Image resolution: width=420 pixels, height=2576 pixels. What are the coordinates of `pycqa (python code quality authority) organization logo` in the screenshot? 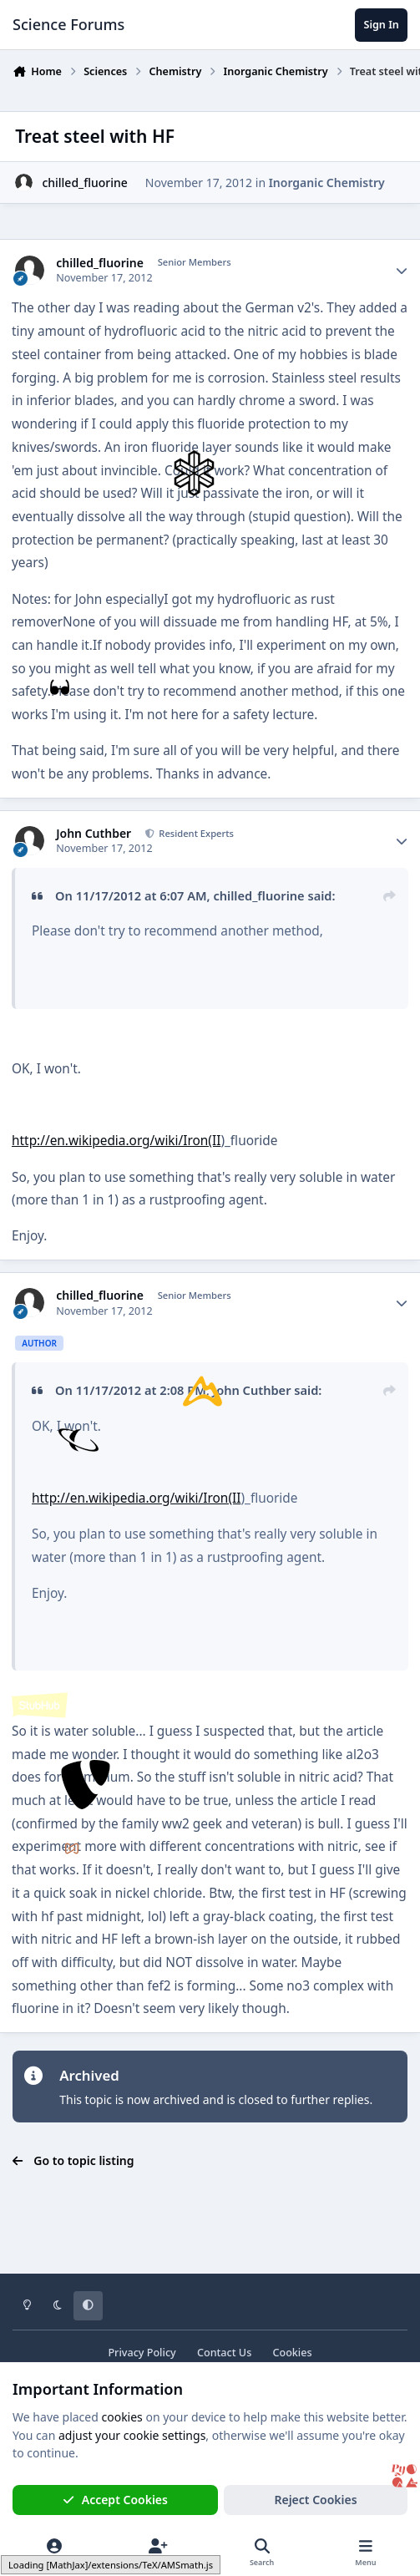 It's located at (404, 2476).